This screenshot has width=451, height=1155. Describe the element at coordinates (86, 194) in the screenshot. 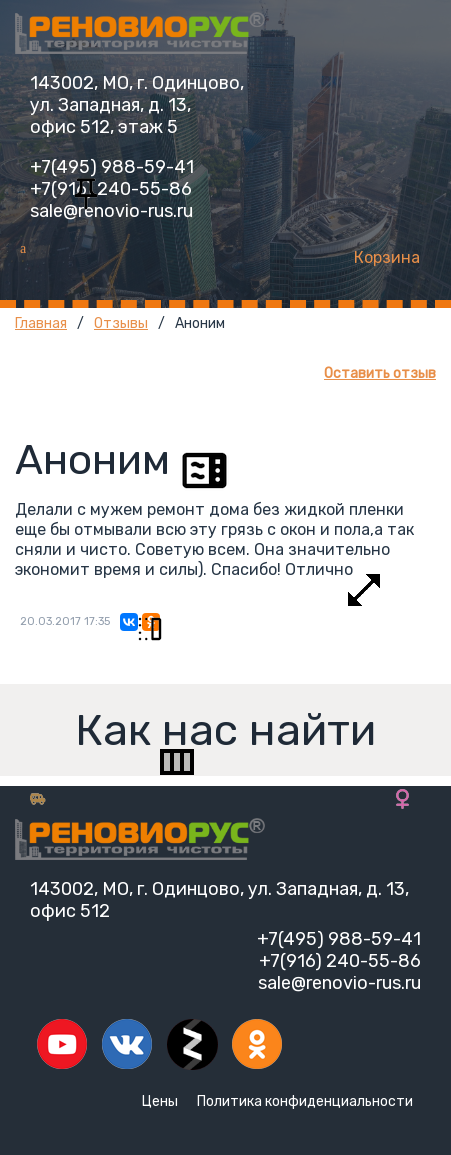

I see `pin an item to keep it visible` at that location.